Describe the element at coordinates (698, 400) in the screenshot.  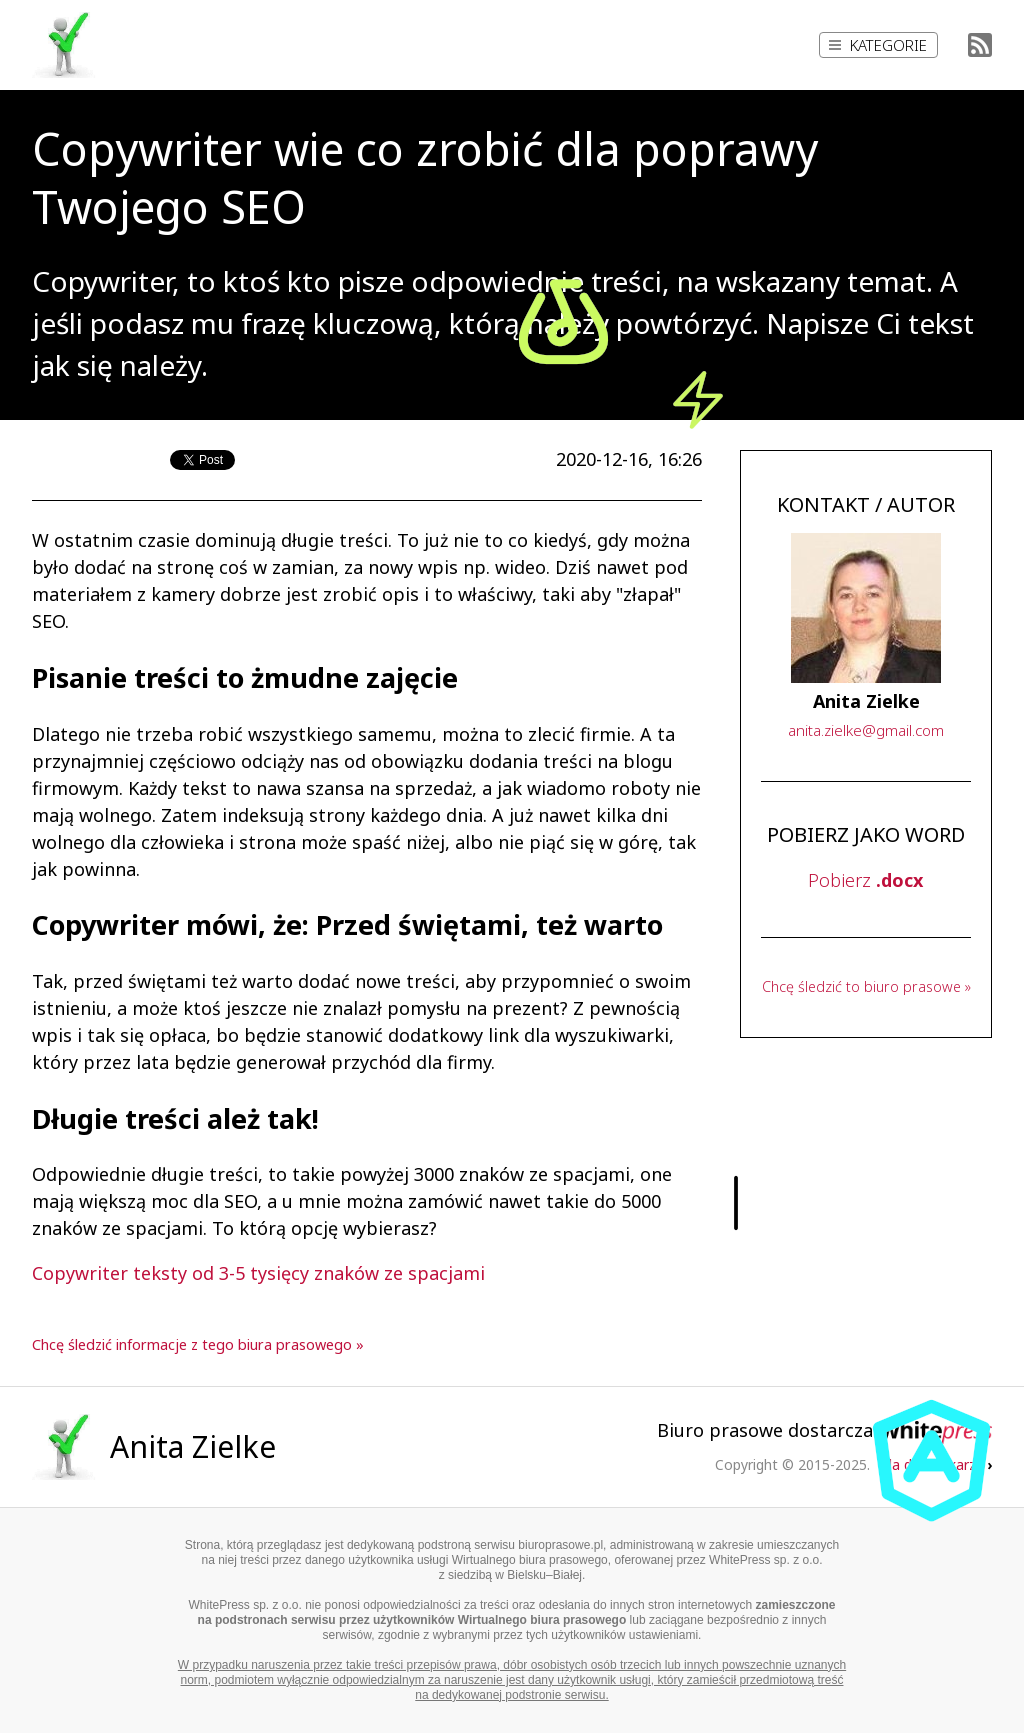
I see `indicates lightning or electricity` at that location.